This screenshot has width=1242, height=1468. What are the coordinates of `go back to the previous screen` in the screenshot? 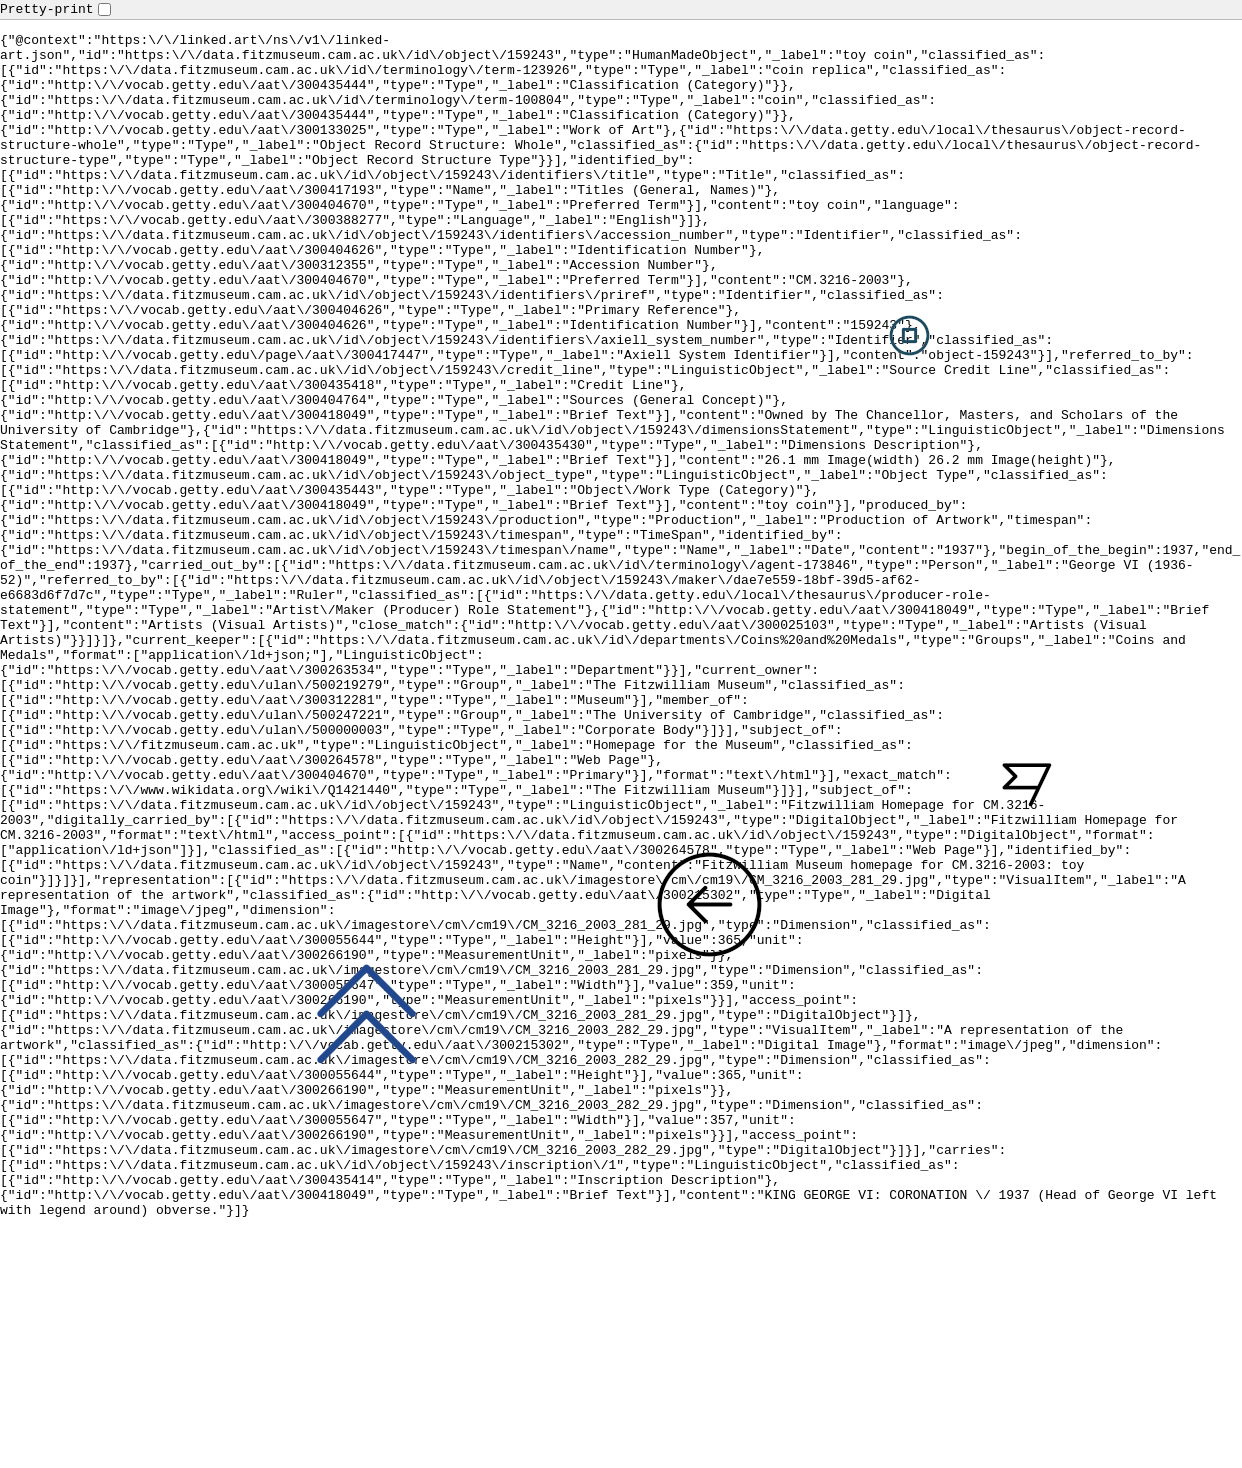 It's located at (709, 904).